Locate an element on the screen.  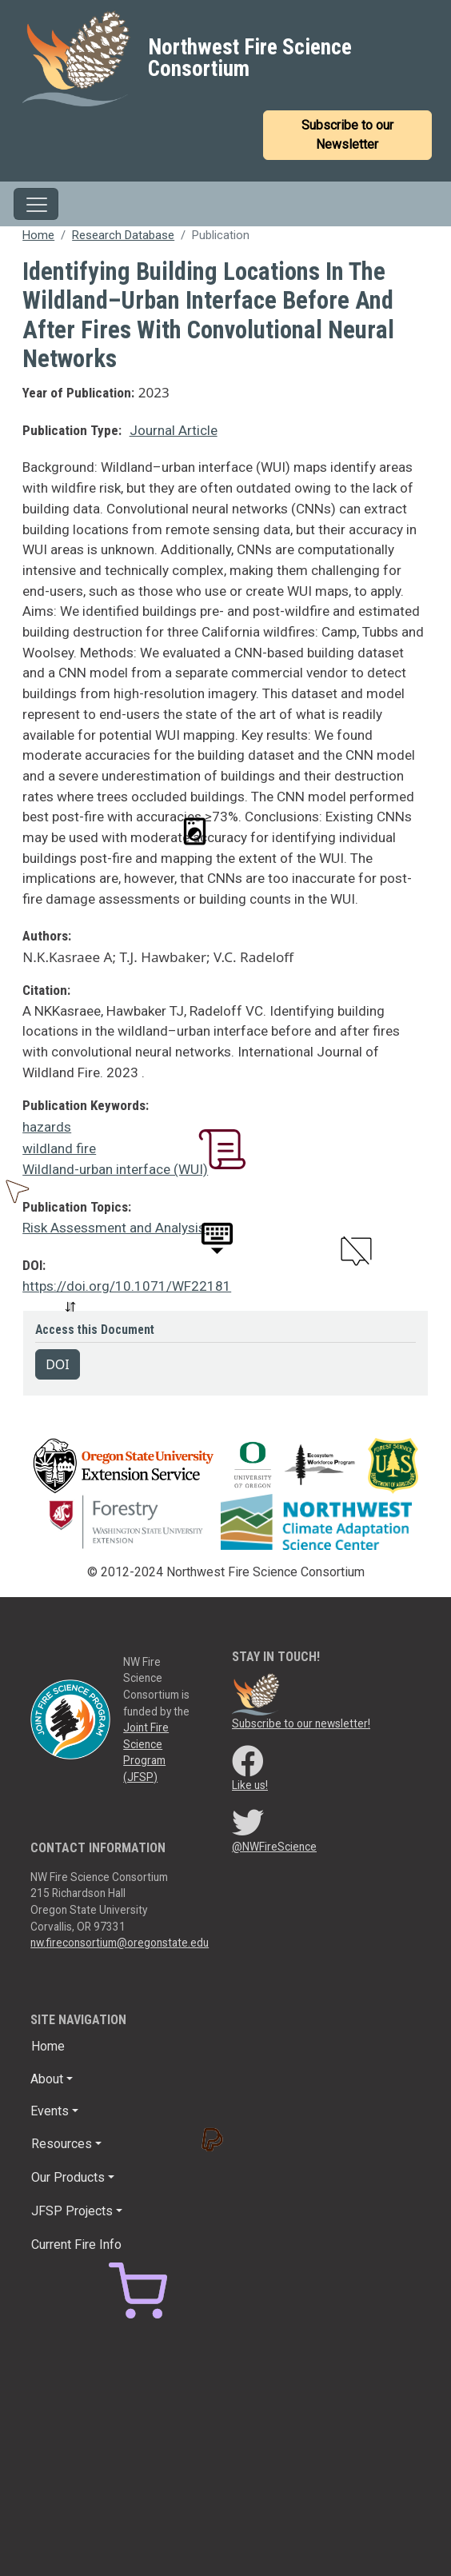
mute or disable chat notifications is located at coordinates (356, 1250).